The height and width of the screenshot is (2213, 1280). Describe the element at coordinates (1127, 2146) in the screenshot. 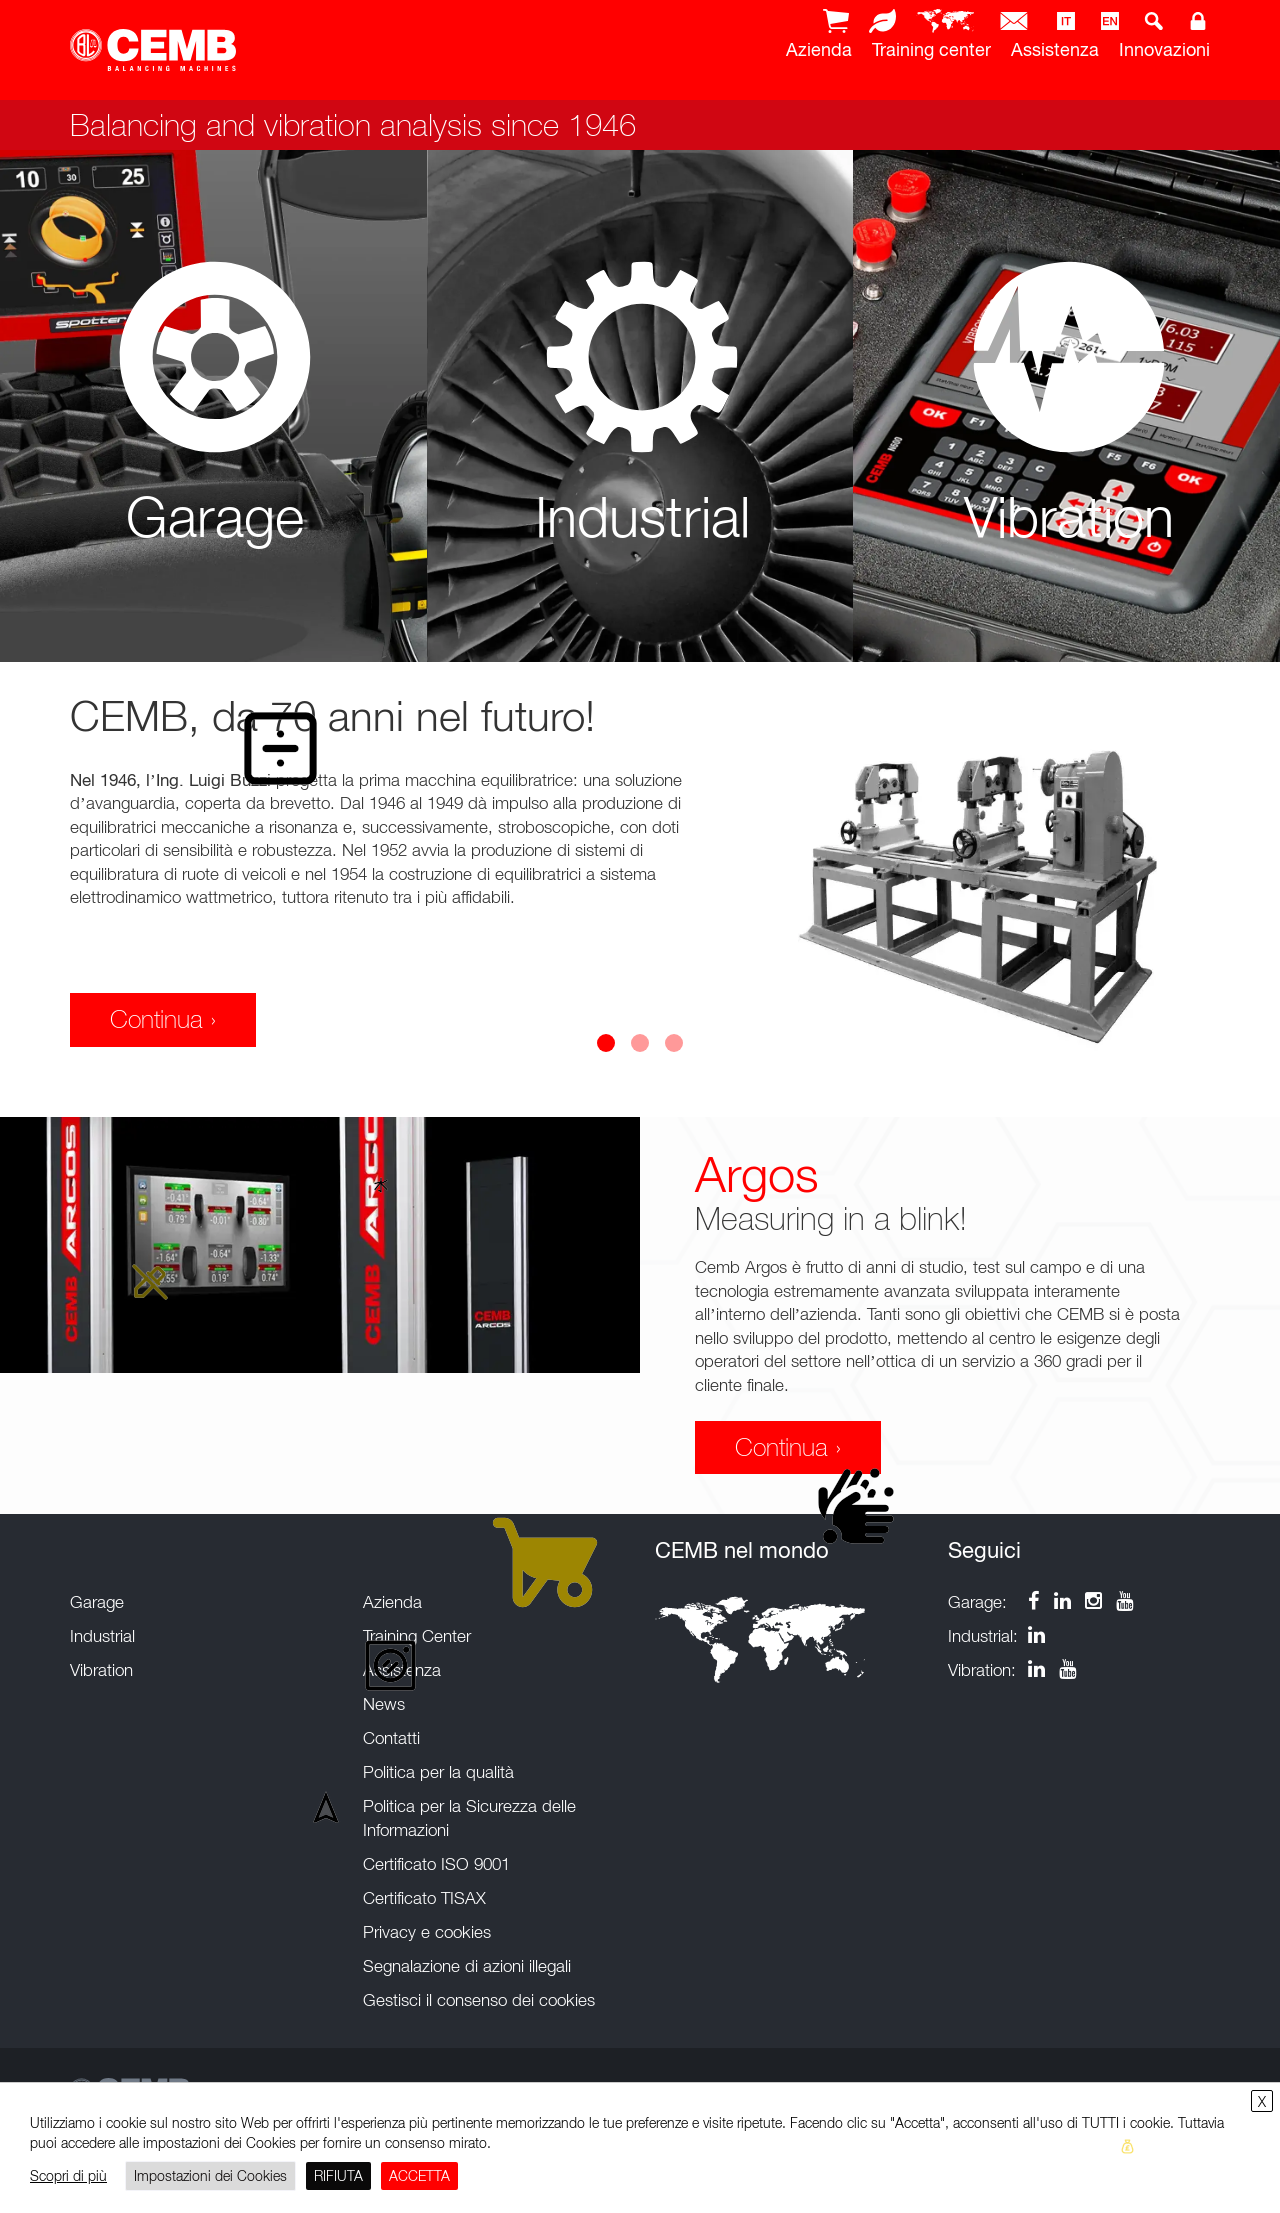

I see `view tax payment in pounds` at that location.